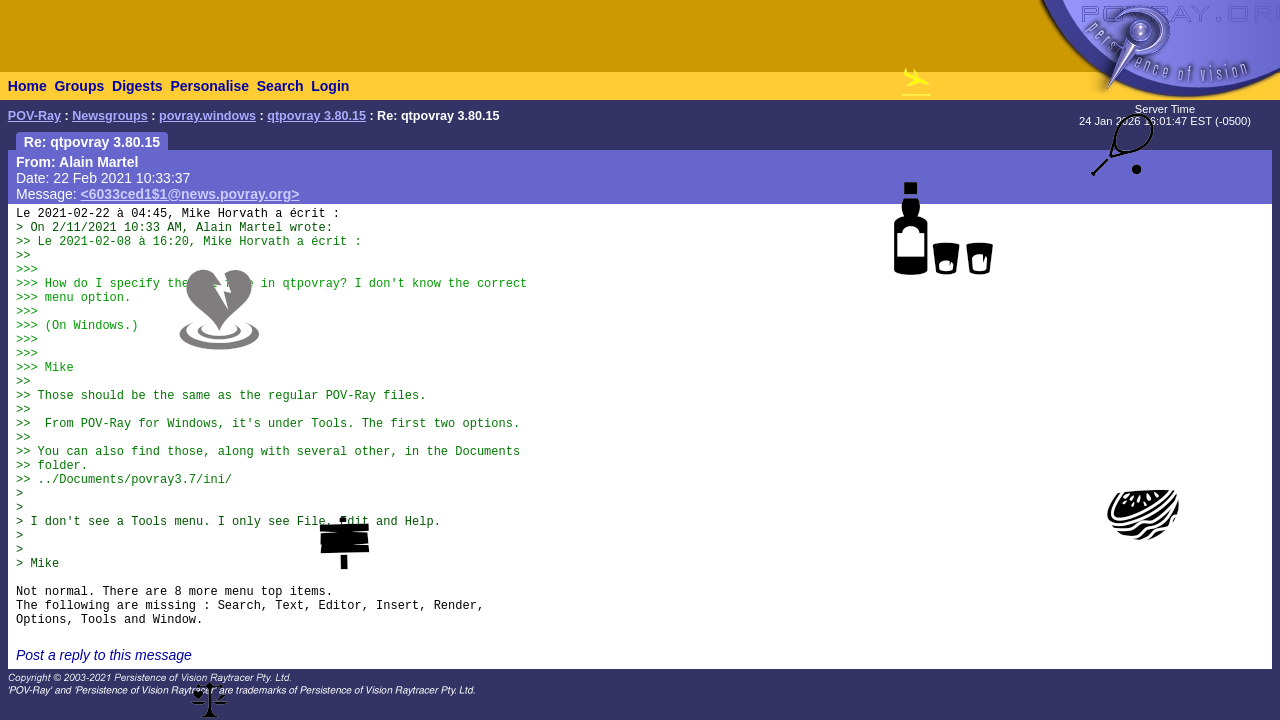  Describe the element at coordinates (916, 82) in the screenshot. I see `indicates incoming flight arrival` at that location.